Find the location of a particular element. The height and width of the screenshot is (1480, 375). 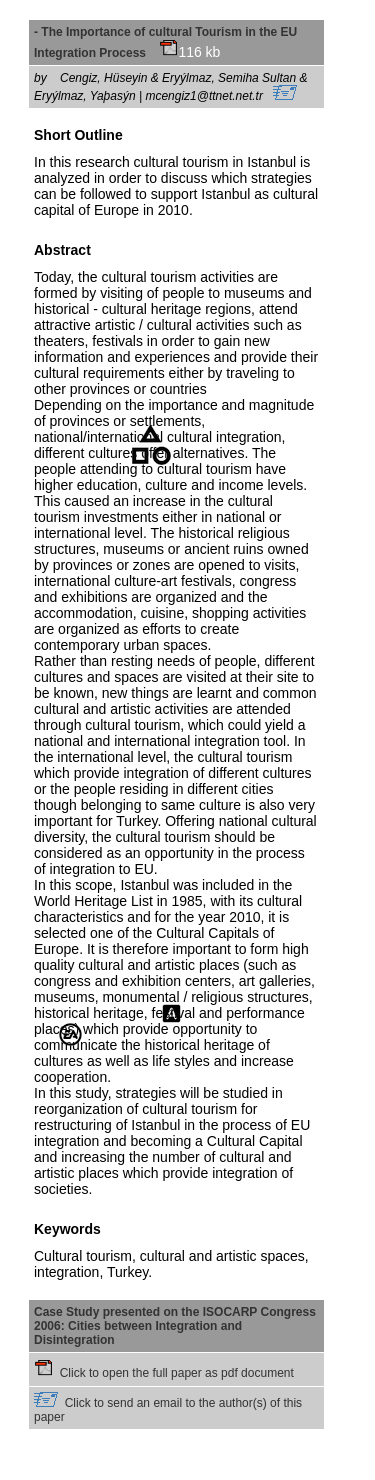

download or install a new font is located at coordinates (171, 1013).